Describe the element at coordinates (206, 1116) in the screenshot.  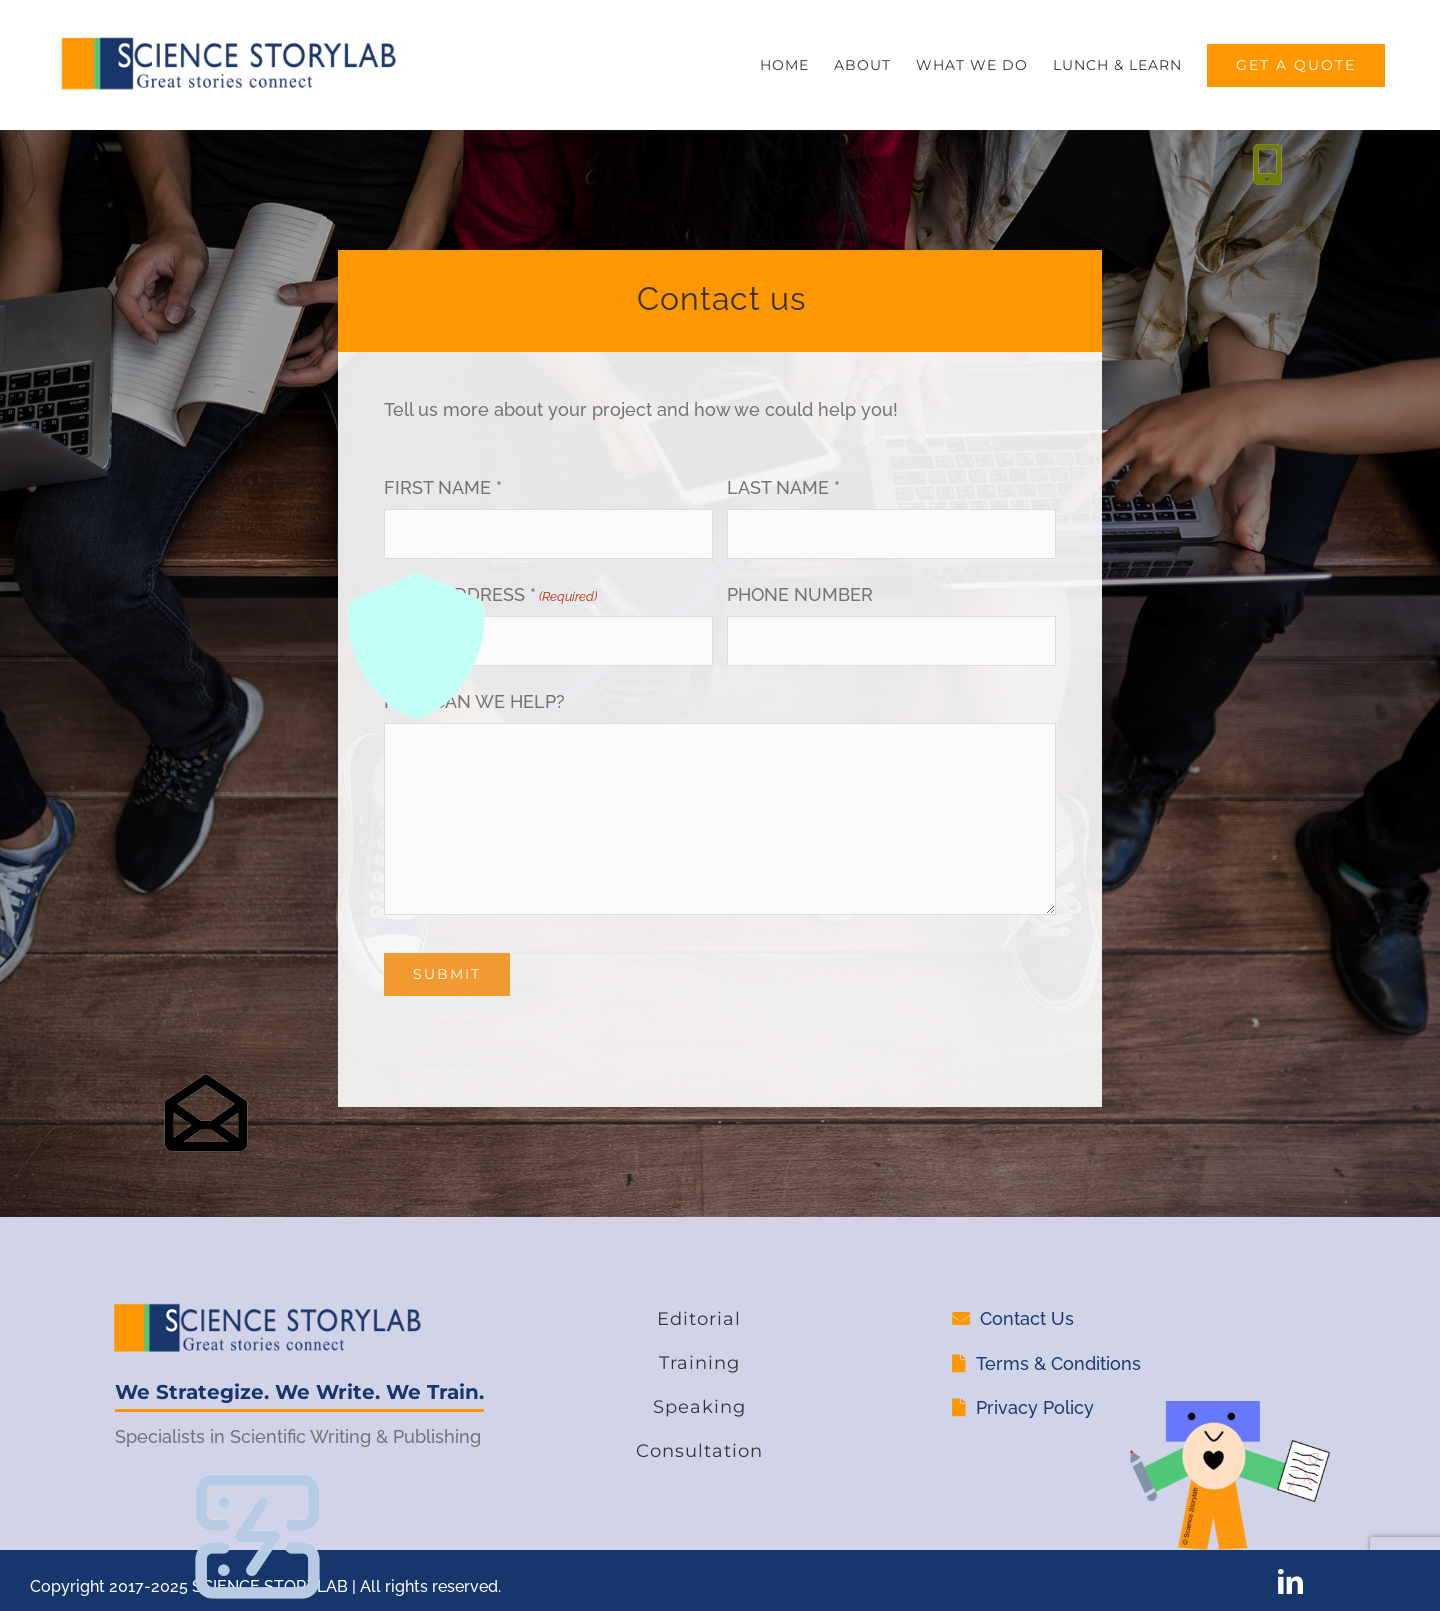
I see `view opened or read mail` at that location.